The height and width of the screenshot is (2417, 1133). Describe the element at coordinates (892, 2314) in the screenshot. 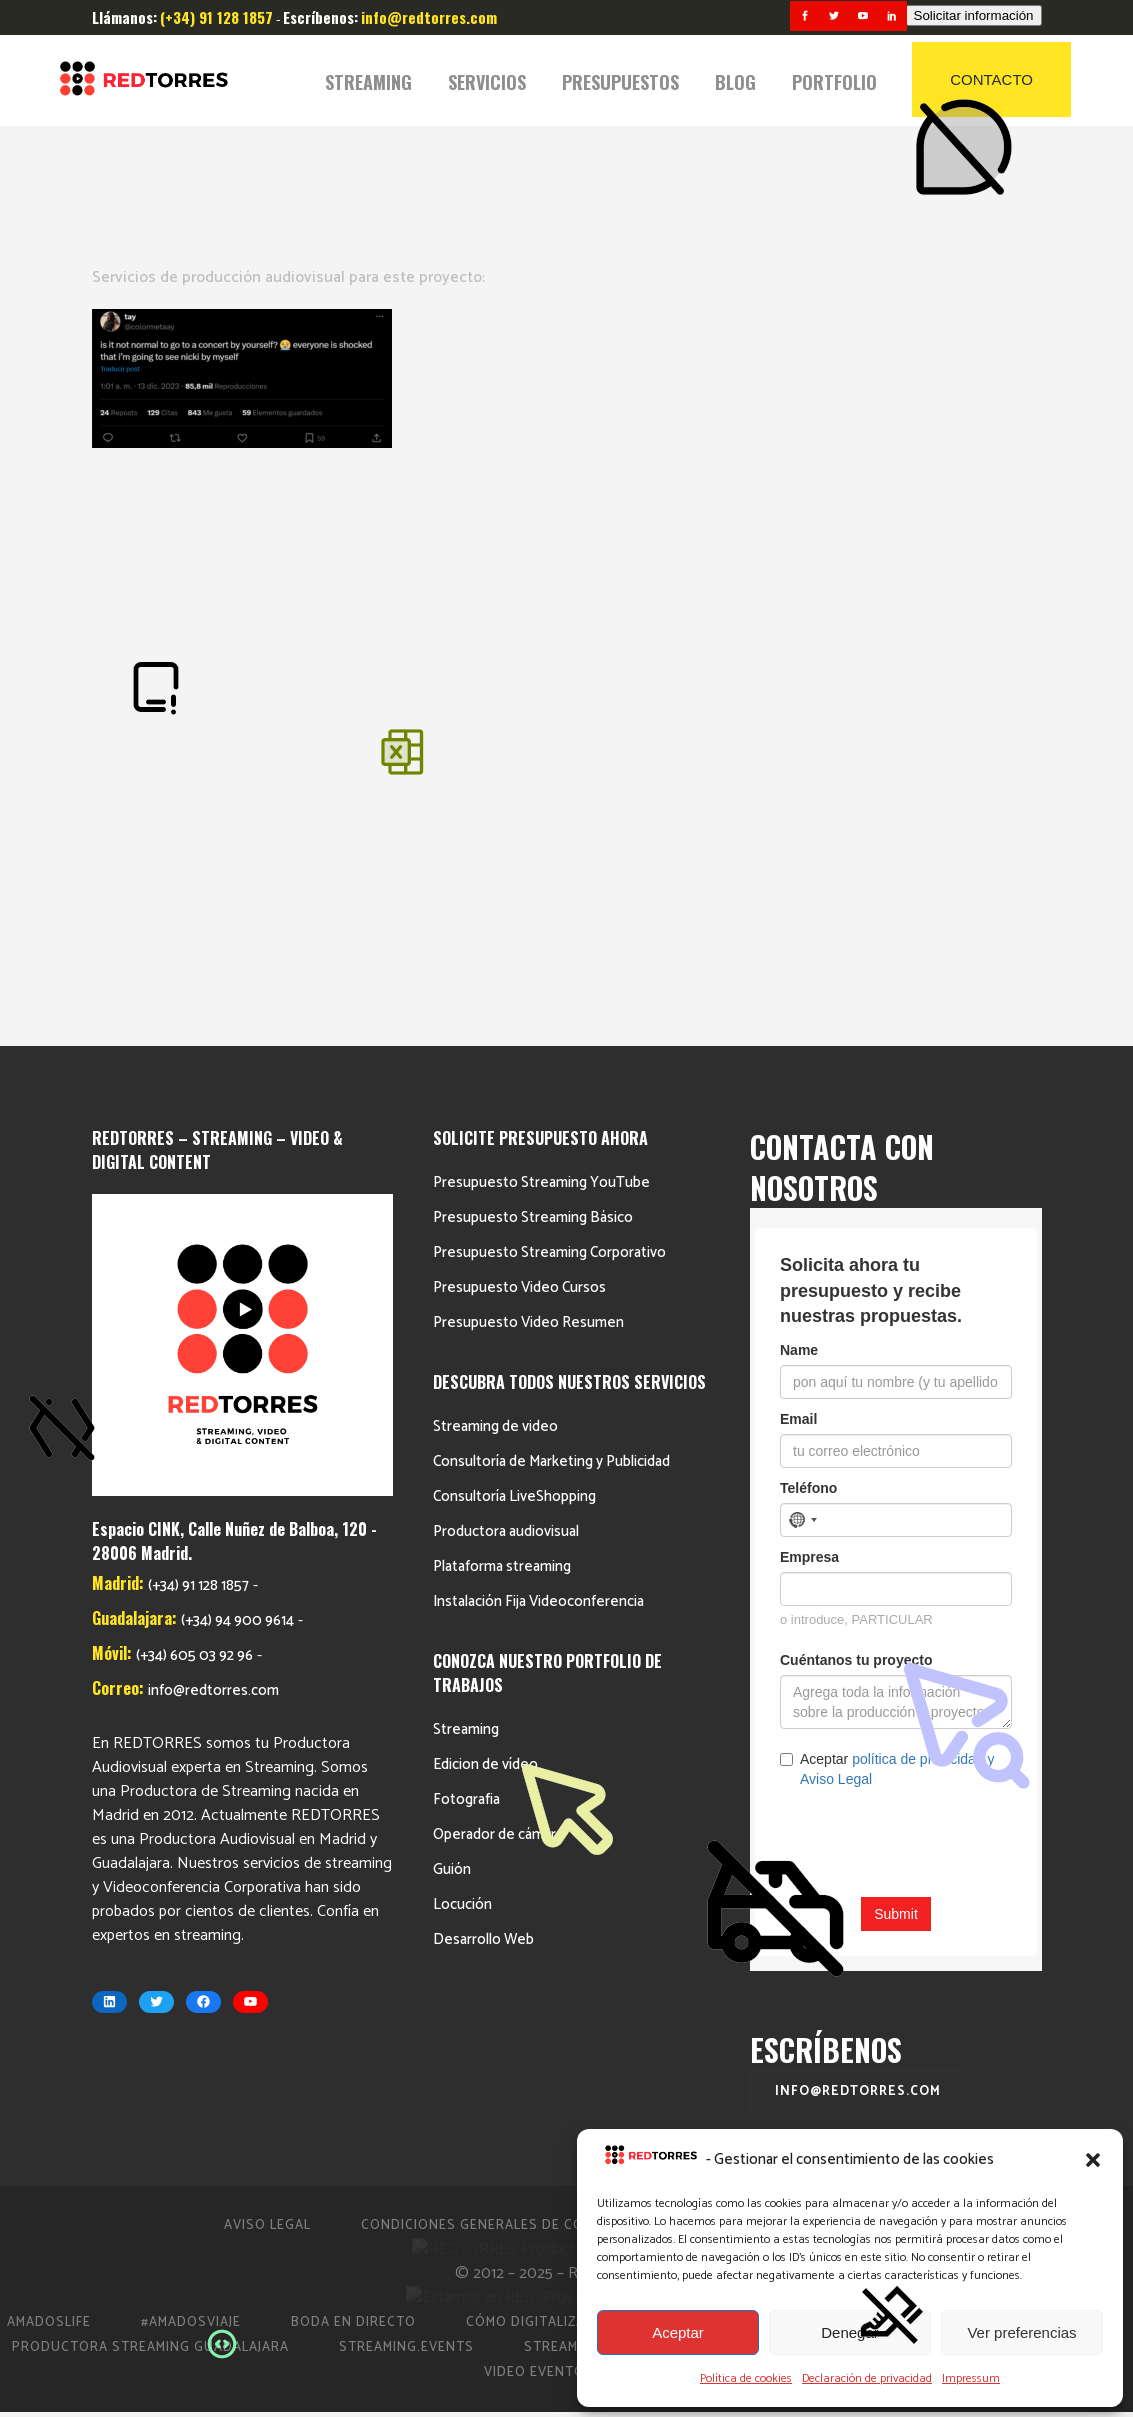

I see `do not step on this surface` at that location.